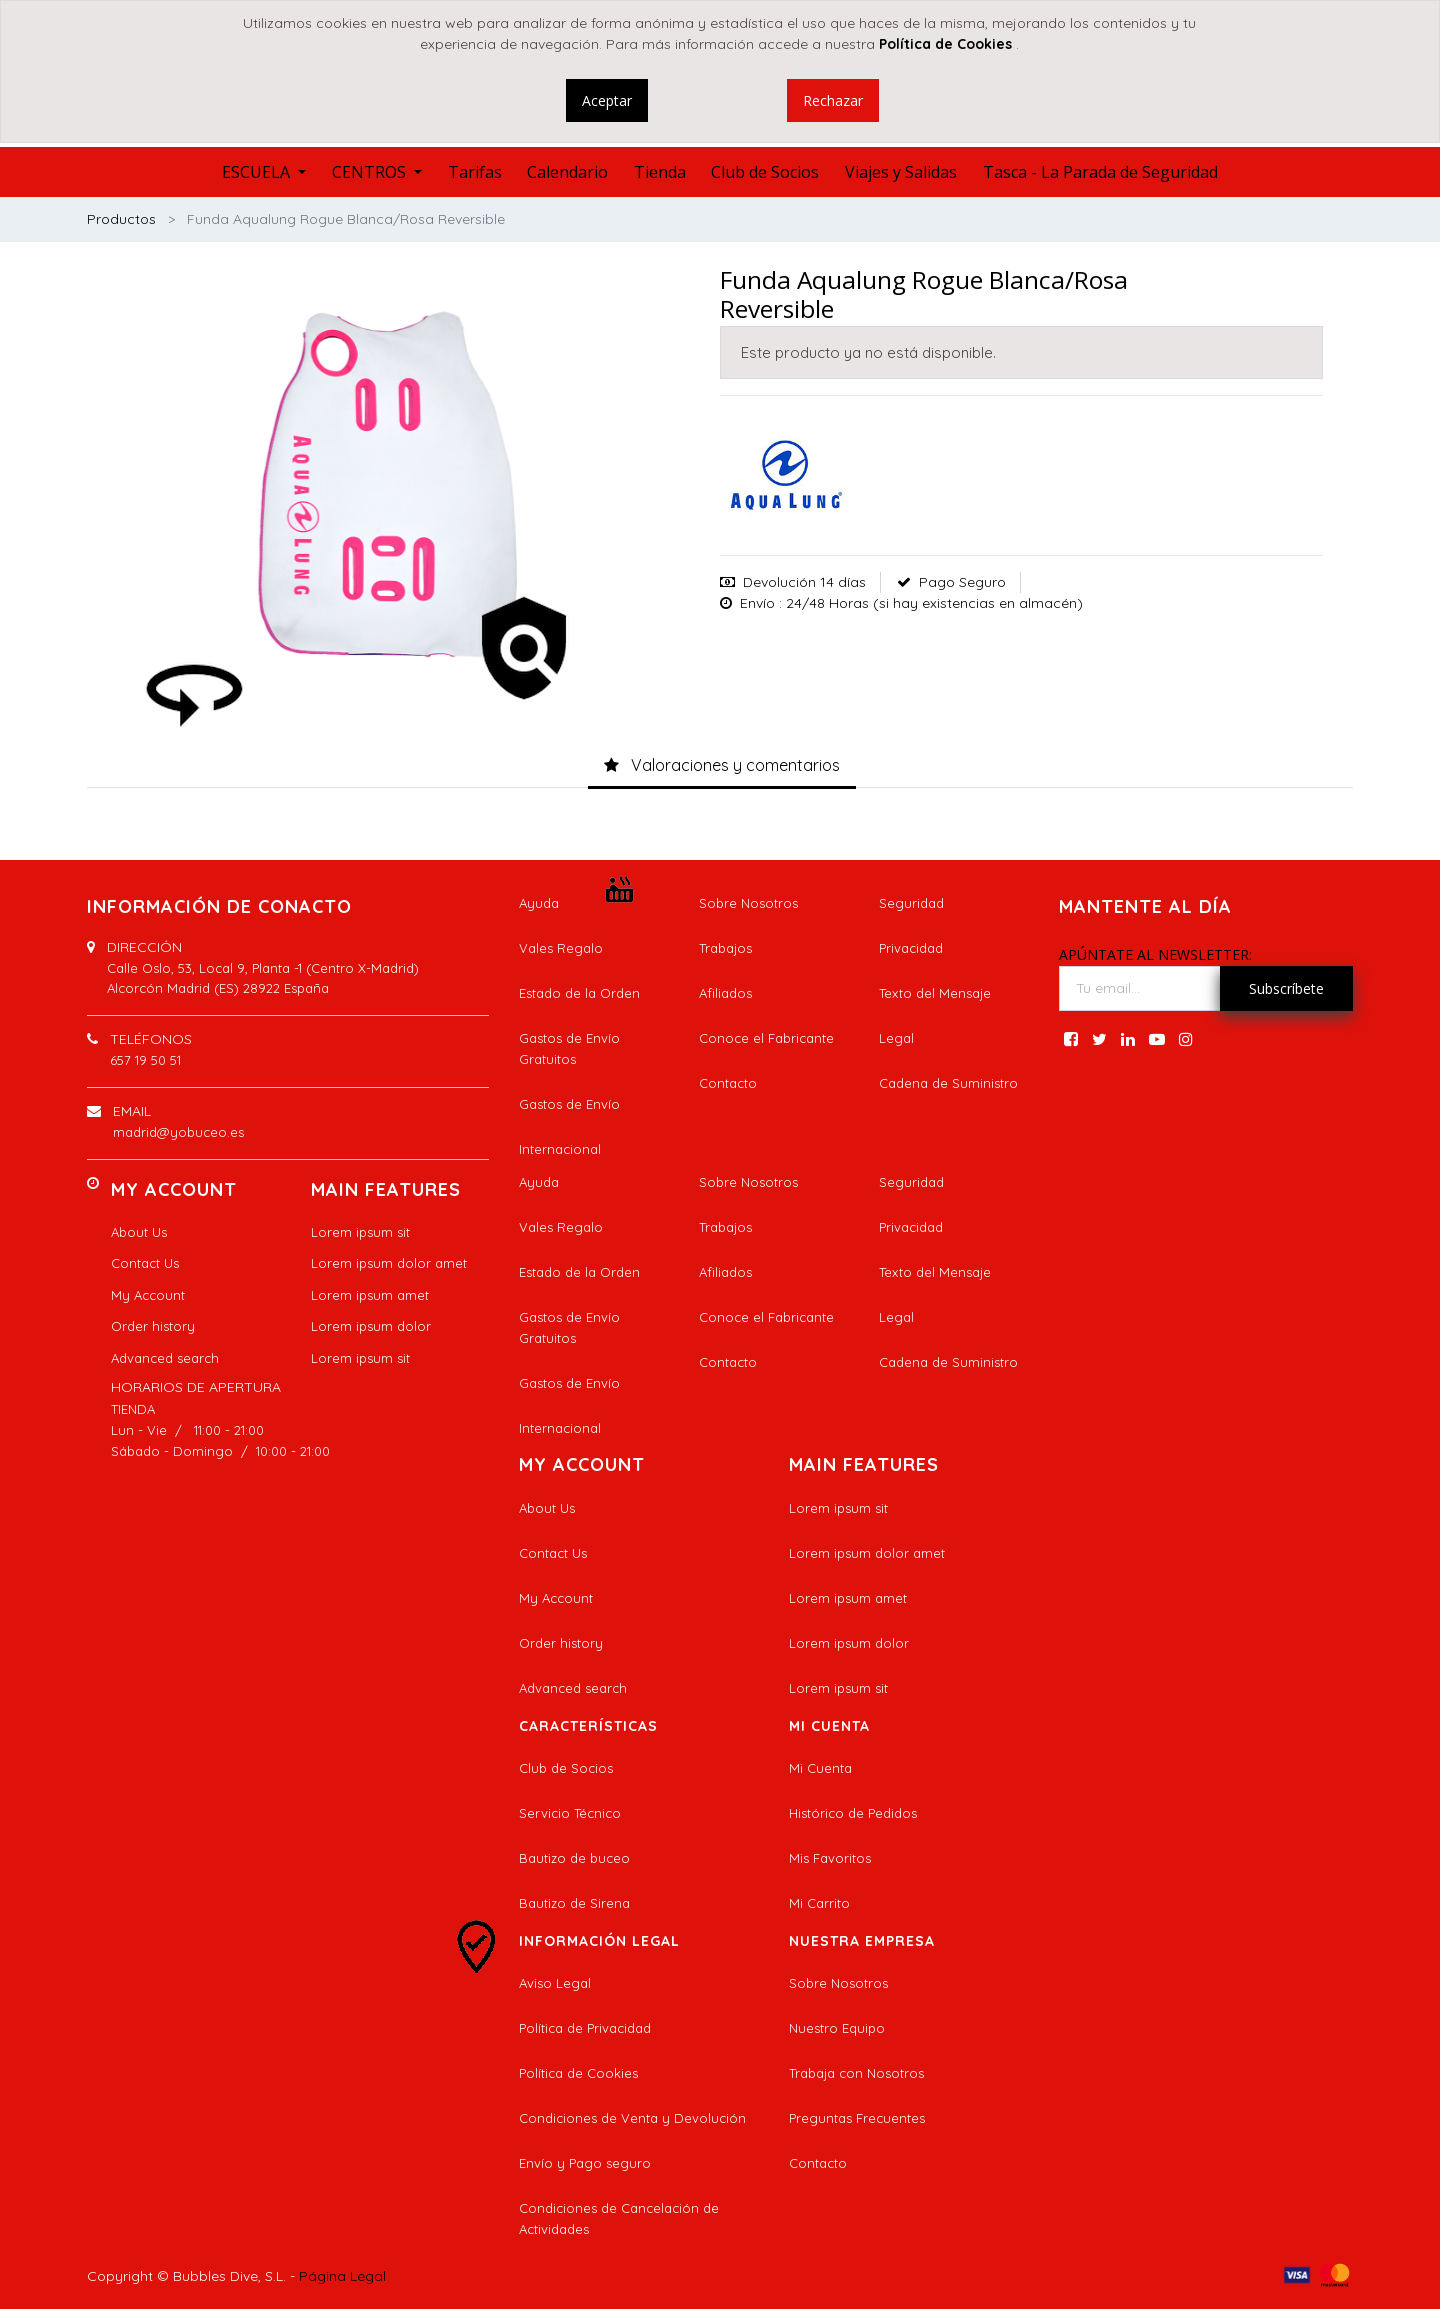  What do you see at coordinates (524, 648) in the screenshot?
I see `view privacy policy or terms` at bounding box center [524, 648].